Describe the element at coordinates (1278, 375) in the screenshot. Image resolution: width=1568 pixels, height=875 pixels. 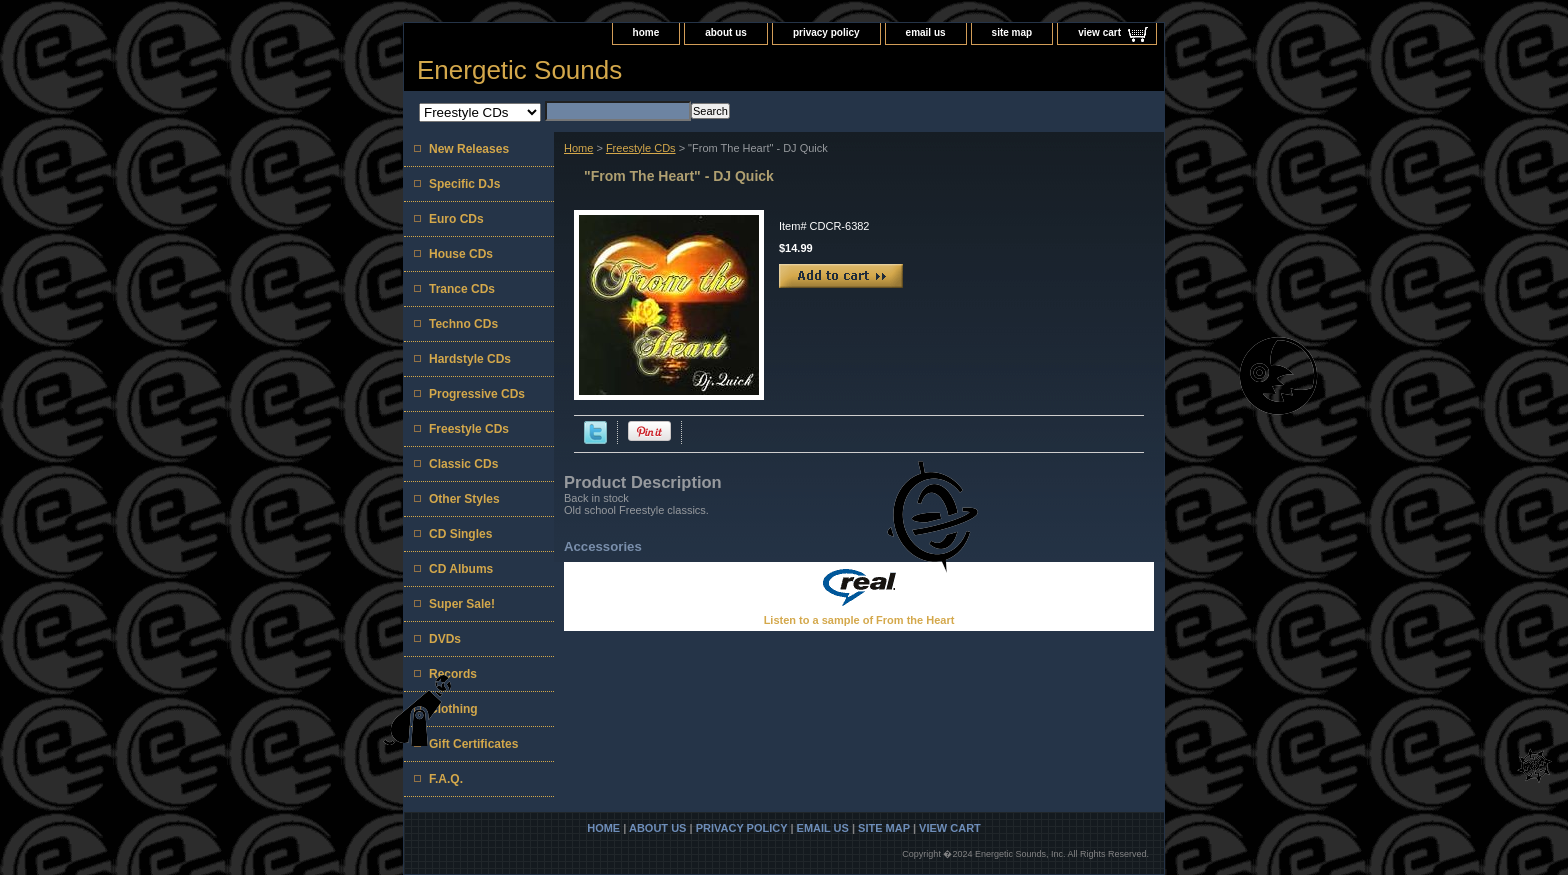
I see `toggle dark mode or night theme` at that location.